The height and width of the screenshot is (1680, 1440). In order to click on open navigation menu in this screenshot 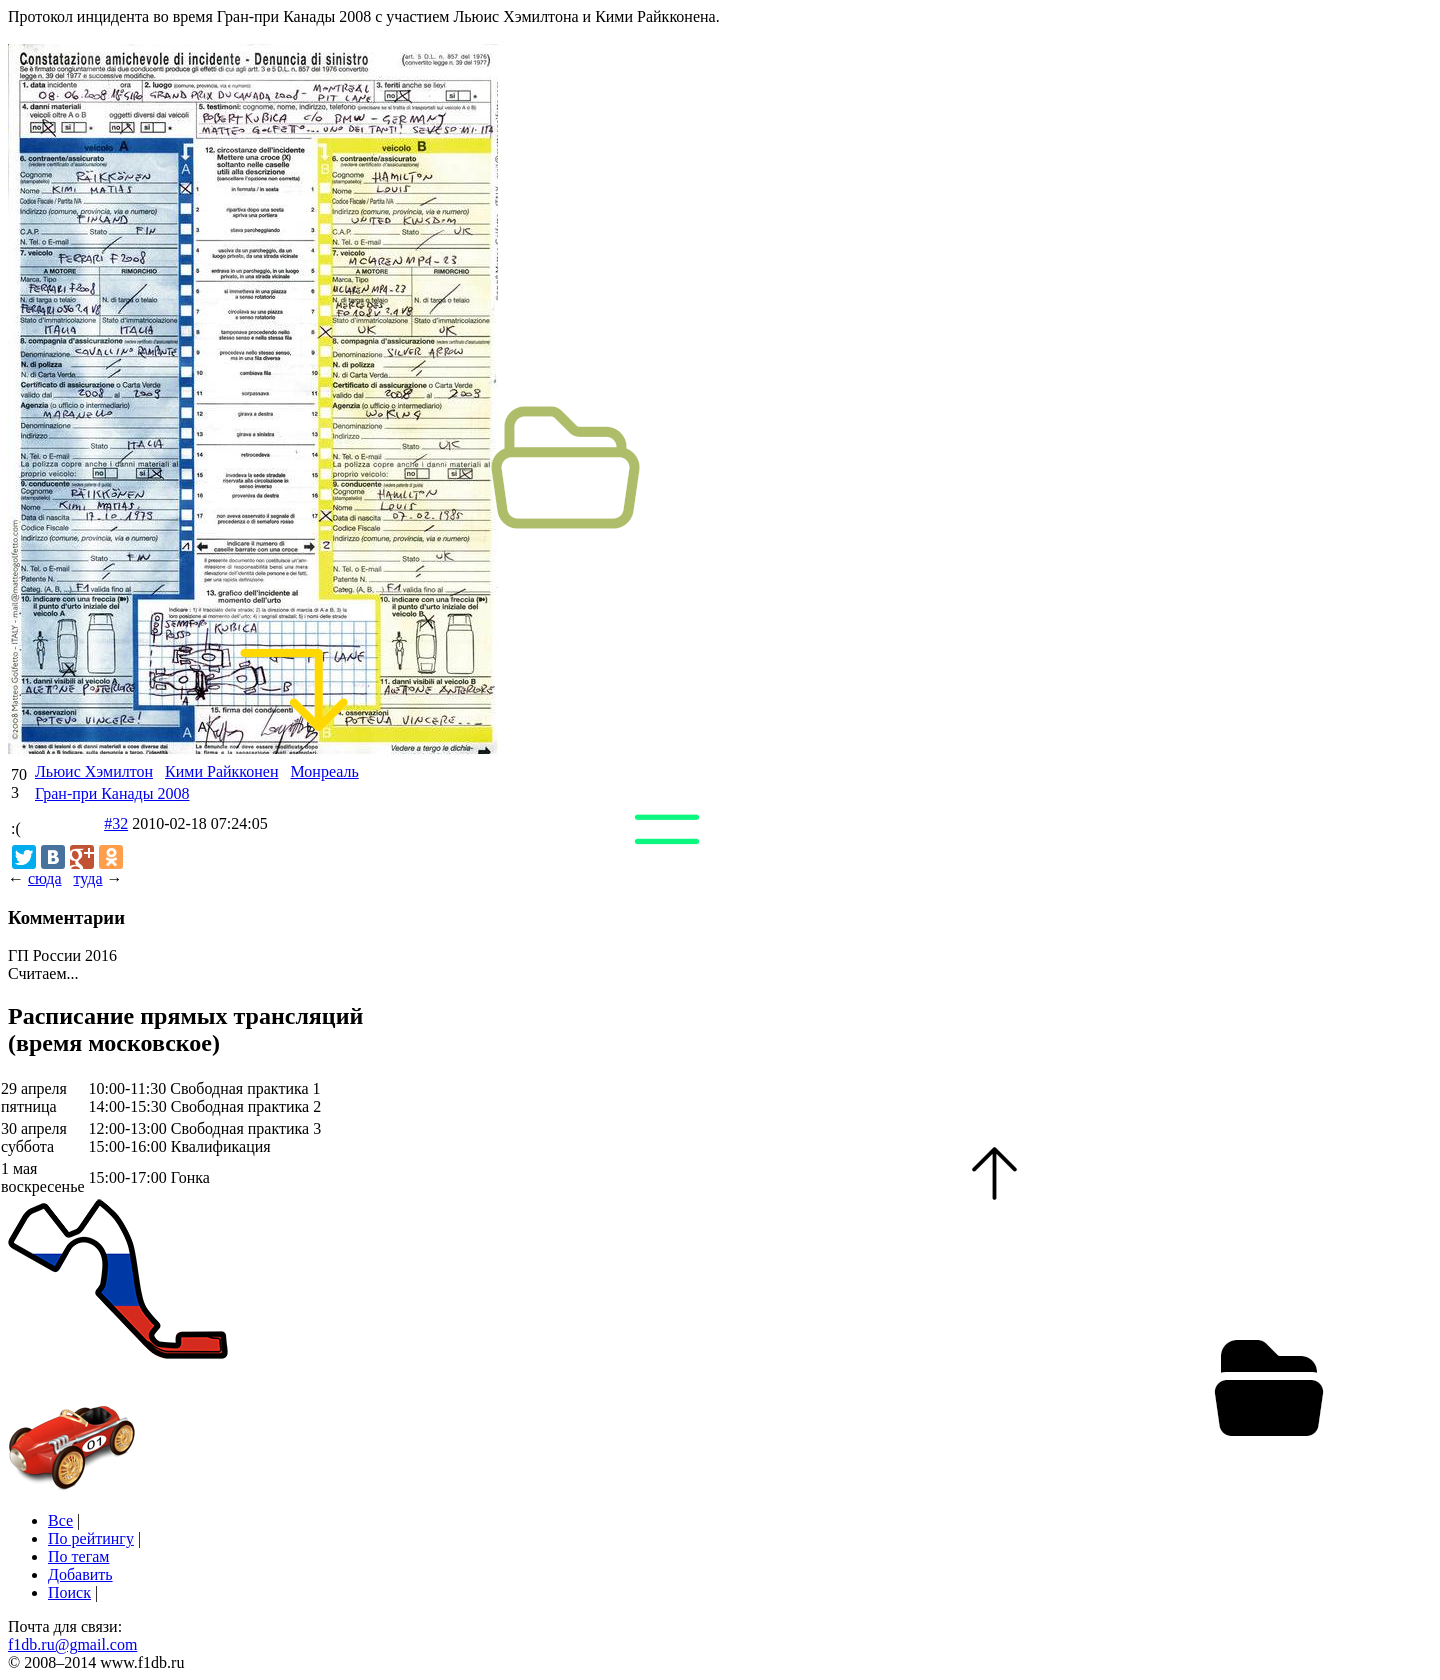, I will do `click(667, 828)`.